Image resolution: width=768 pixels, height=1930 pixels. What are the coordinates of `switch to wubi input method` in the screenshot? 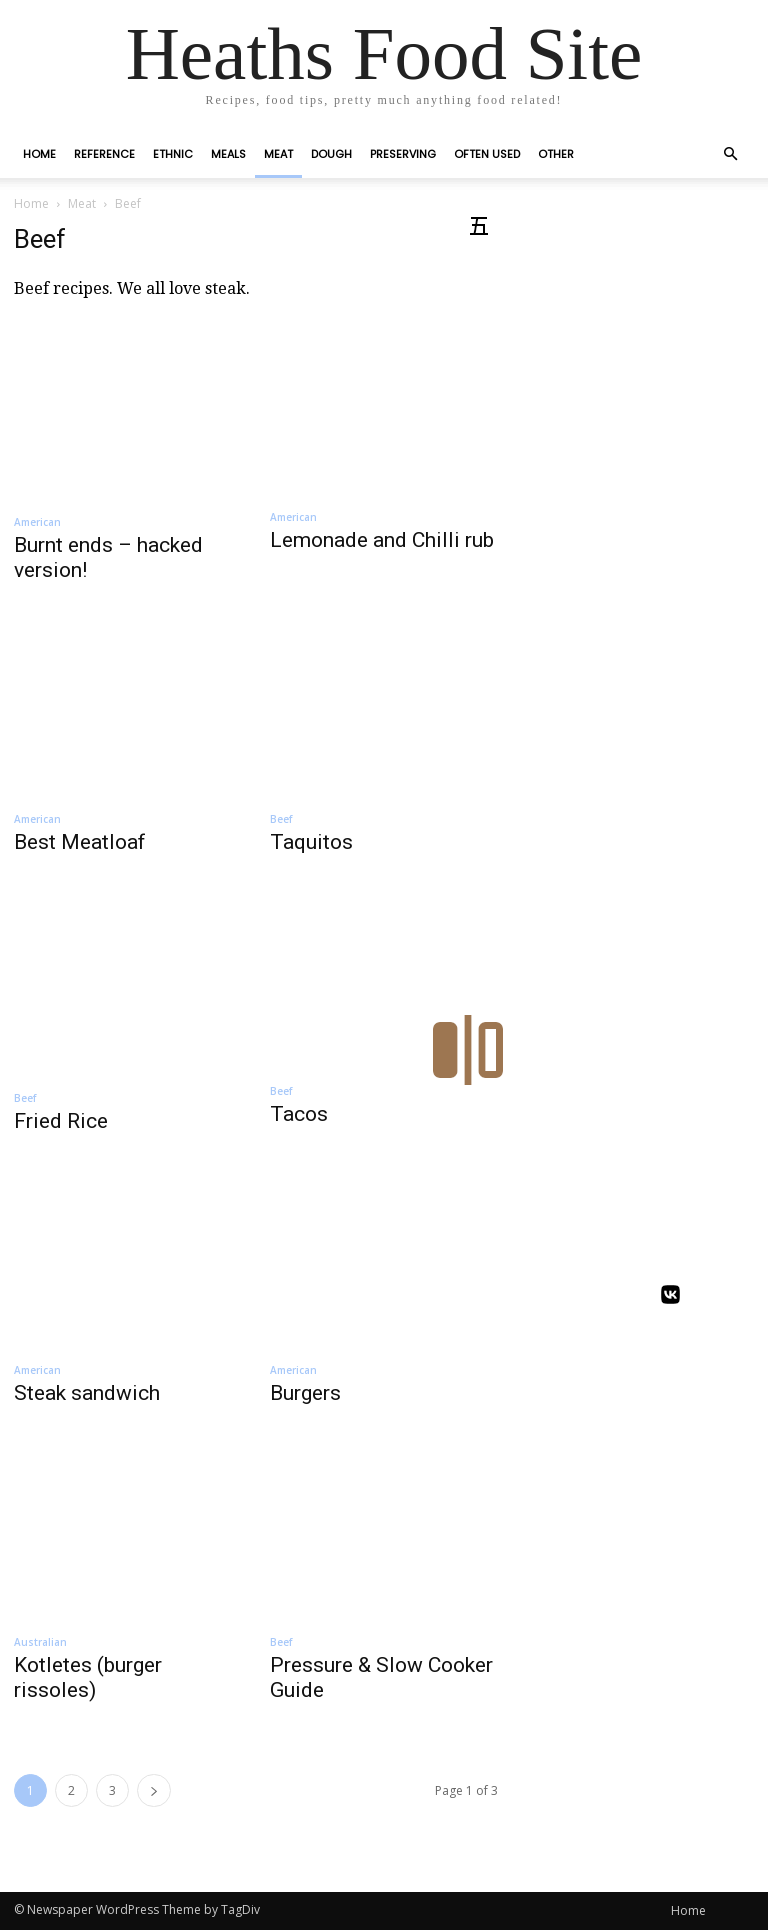 It's located at (479, 226).